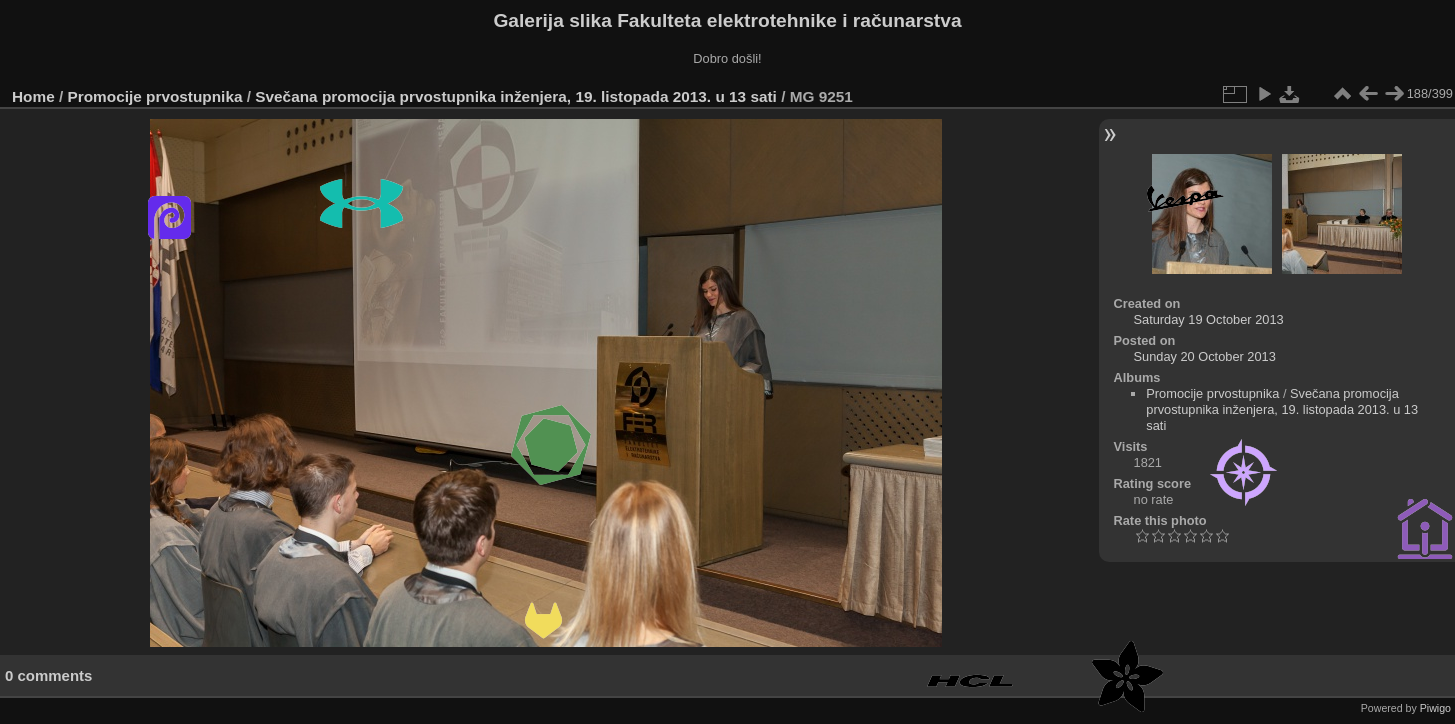 This screenshot has width=1455, height=724. I want to click on open OSGeo geospatial tools or resources, so click(1243, 472).